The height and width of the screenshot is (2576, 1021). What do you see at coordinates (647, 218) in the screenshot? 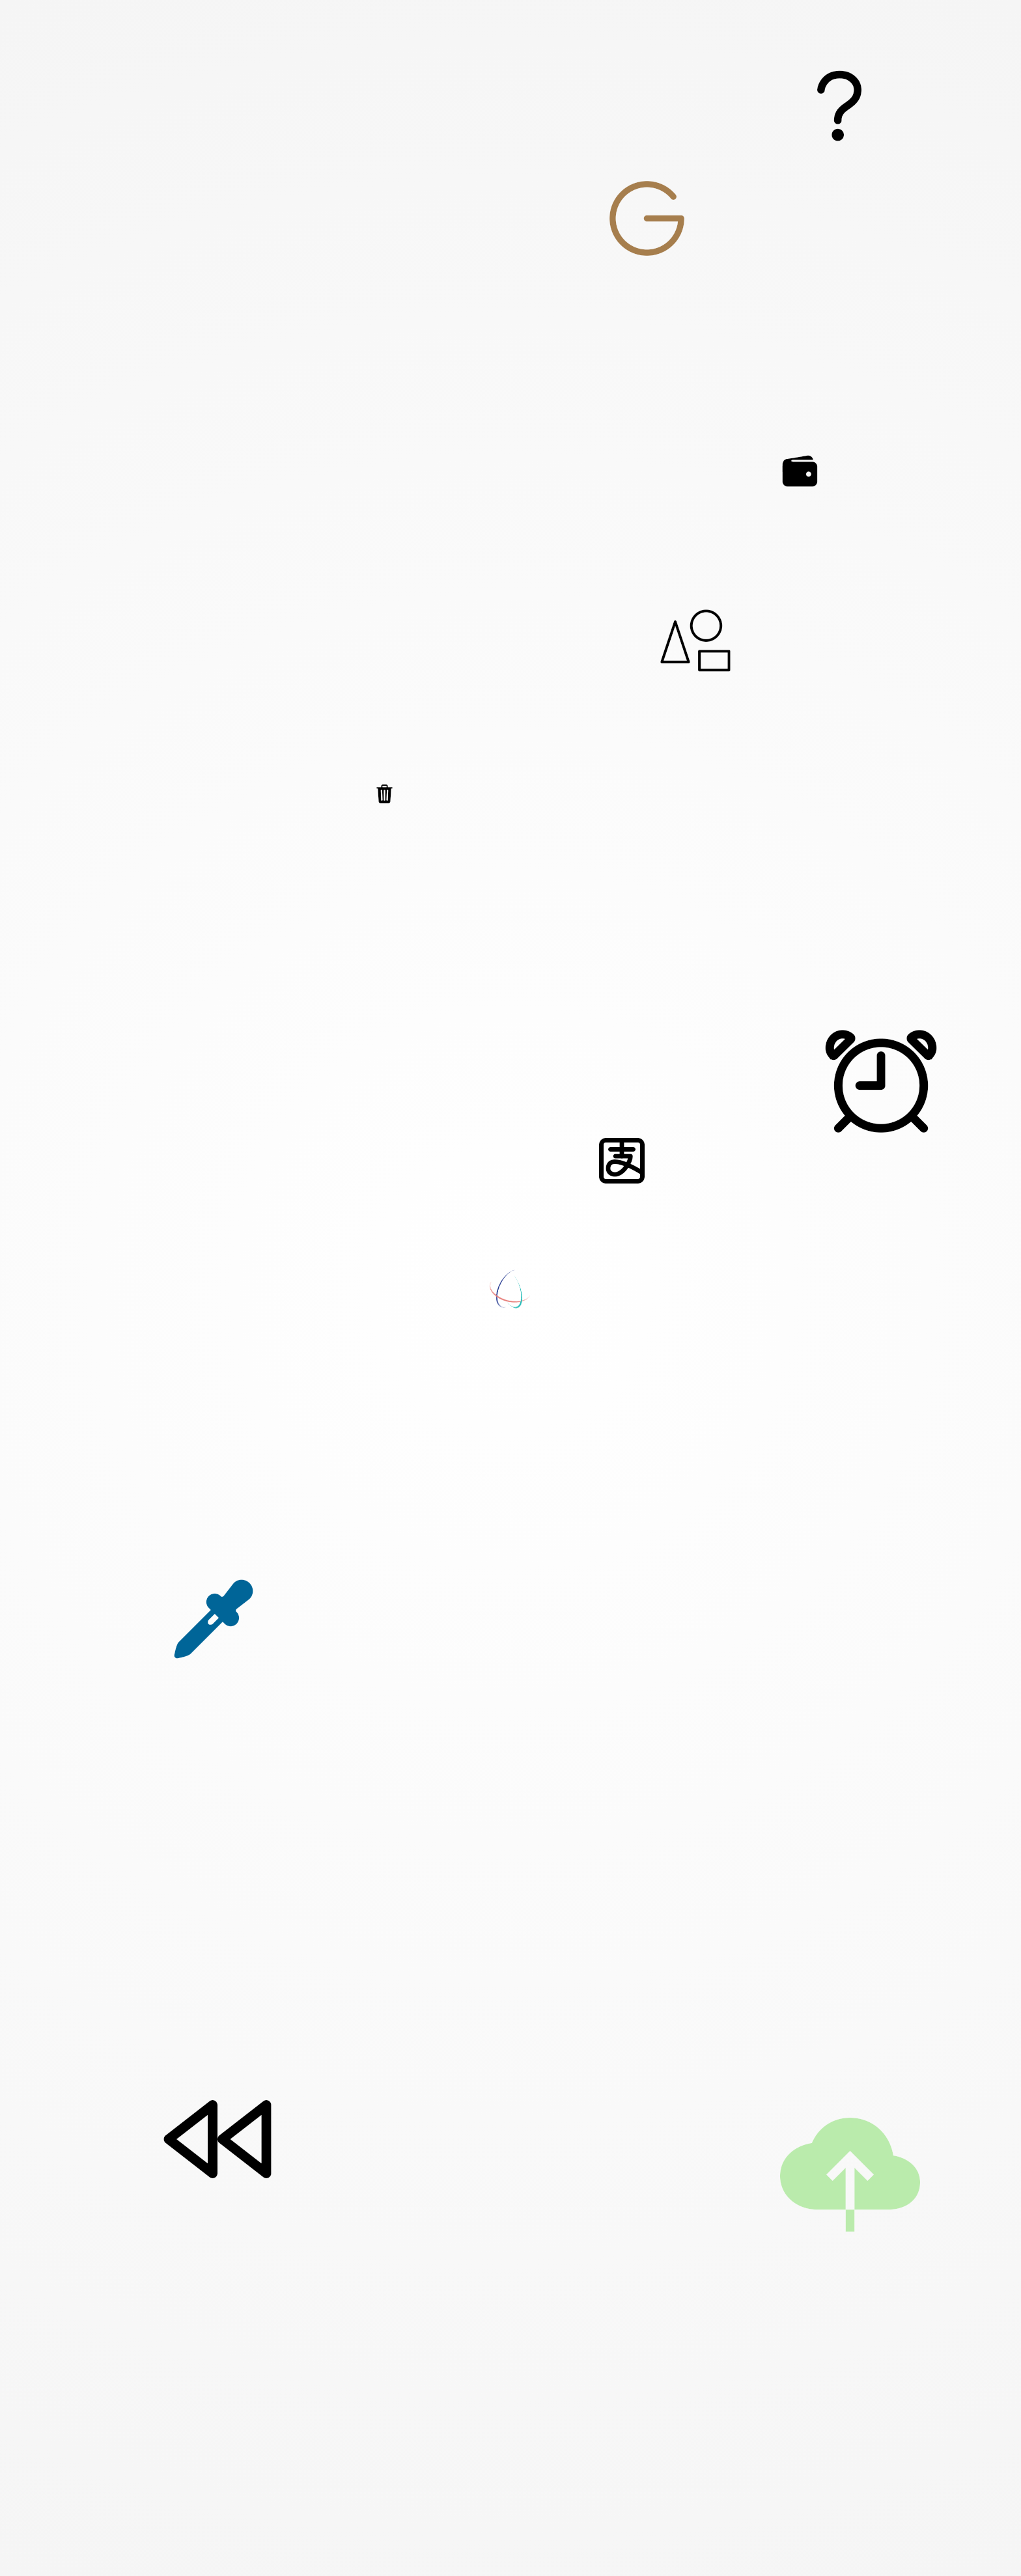
I see `sign in with Google` at bounding box center [647, 218].